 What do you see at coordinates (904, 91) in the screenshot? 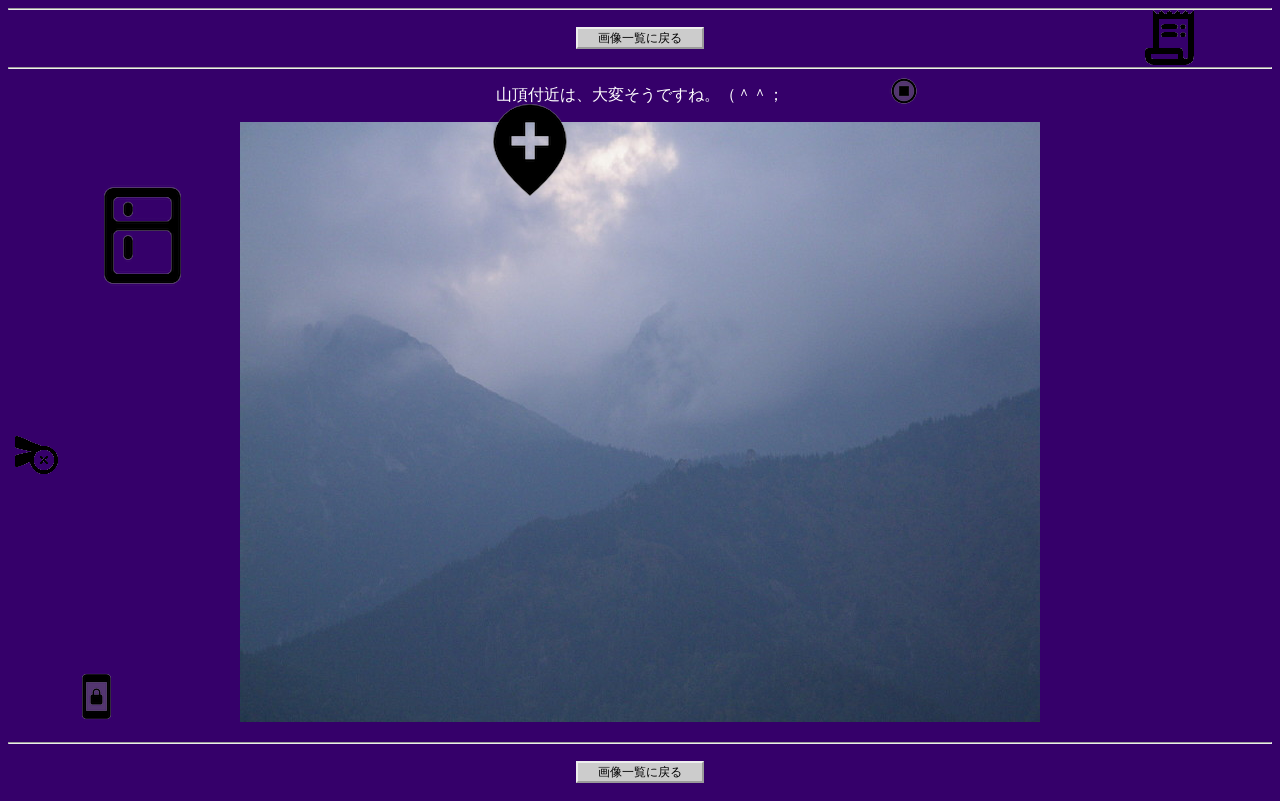
I see `stop media playback` at bounding box center [904, 91].